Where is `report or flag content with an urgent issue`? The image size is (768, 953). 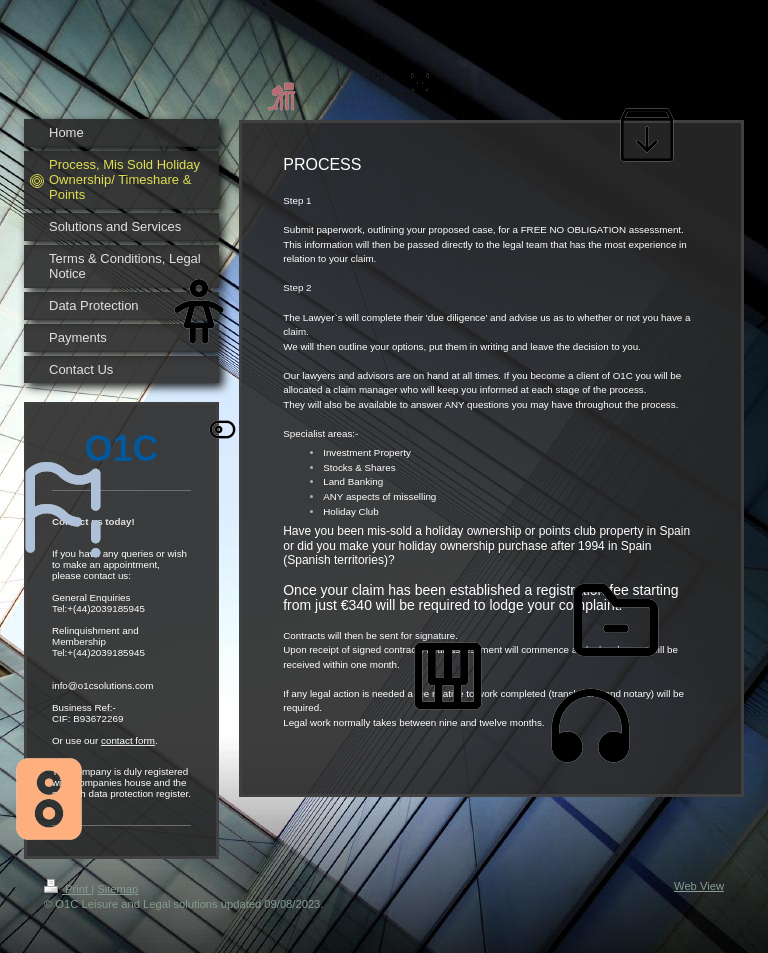 report or flag content with an urgent issue is located at coordinates (63, 506).